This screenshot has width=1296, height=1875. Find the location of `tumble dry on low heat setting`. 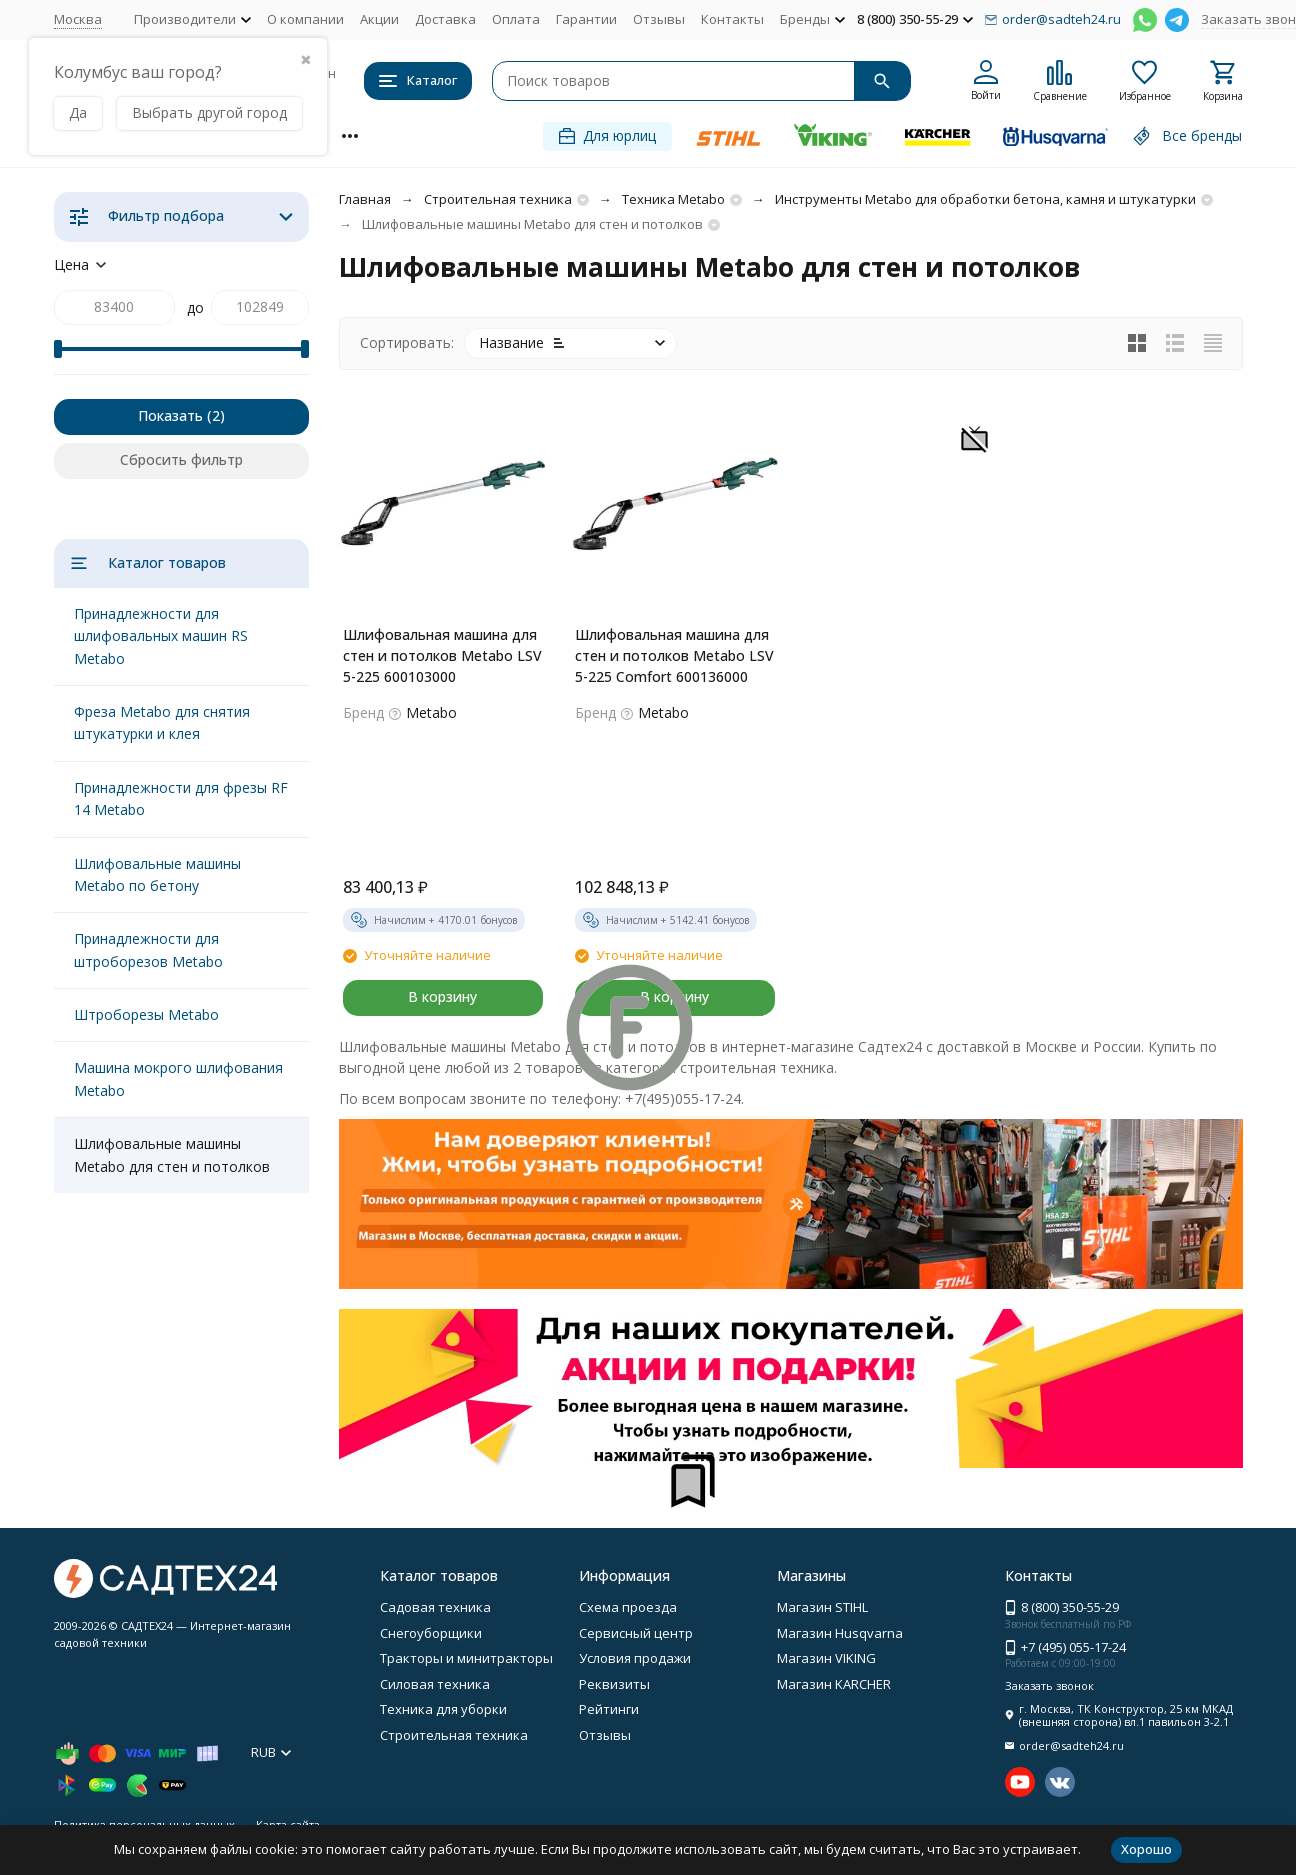

tumble dry on low heat setting is located at coordinates (629, 1027).